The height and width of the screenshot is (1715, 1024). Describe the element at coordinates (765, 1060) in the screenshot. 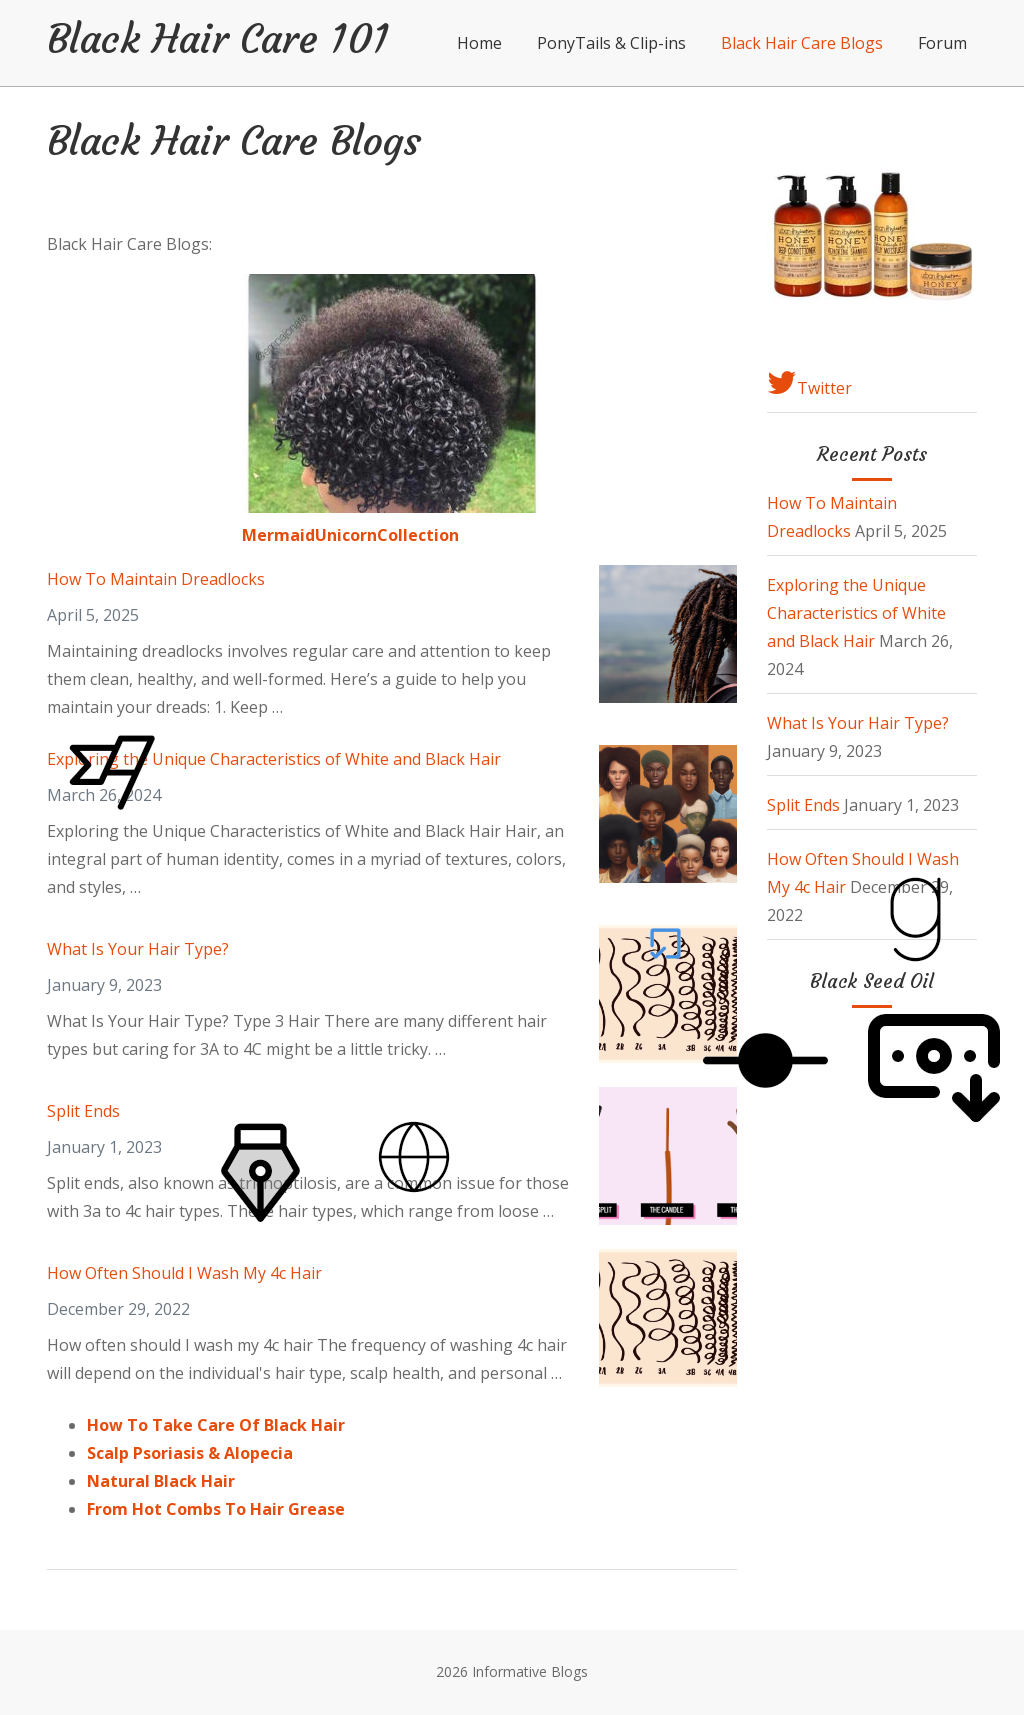

I see `view commit history in a git repository` at that location.